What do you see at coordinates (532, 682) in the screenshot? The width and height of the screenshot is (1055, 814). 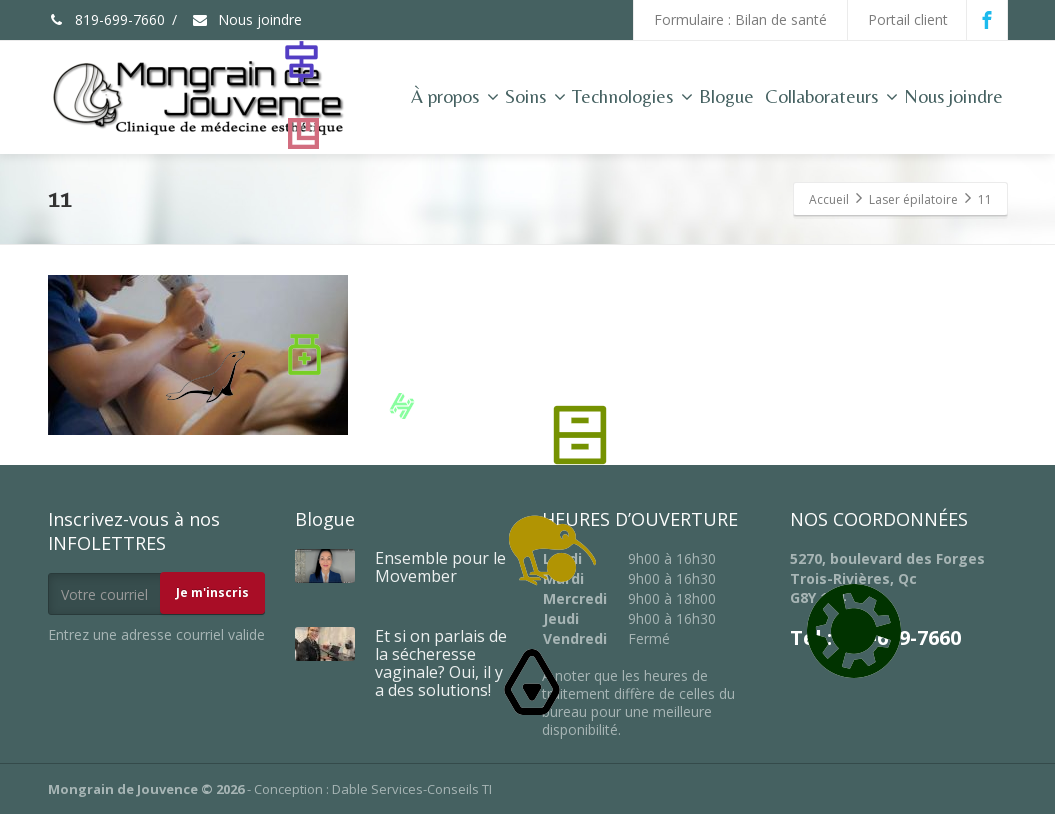 I see `open inkdrop markdown note-taking app` at bounding box center [532, 682].